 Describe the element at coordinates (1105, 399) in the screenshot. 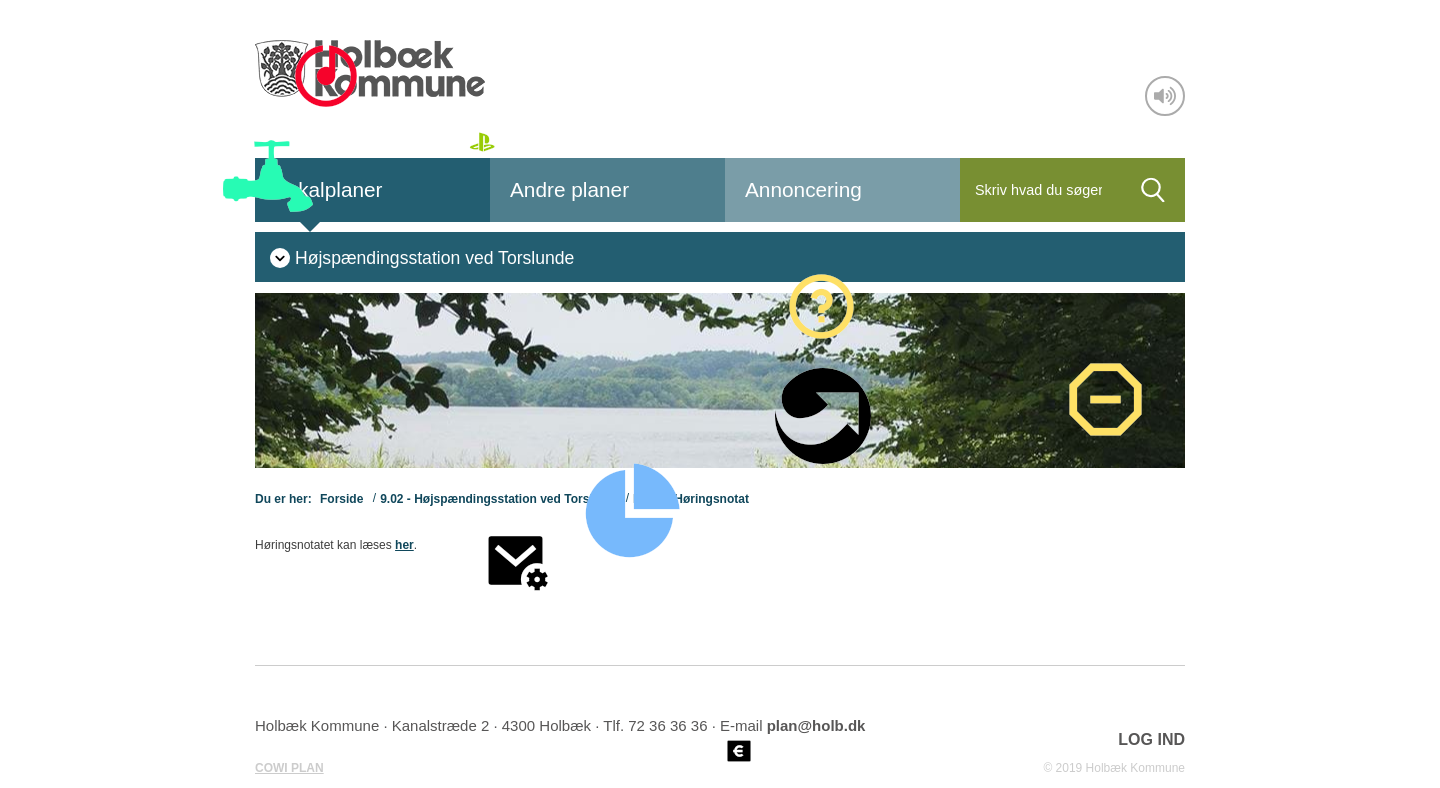

I see `indicates spam or blocked content` at that location.